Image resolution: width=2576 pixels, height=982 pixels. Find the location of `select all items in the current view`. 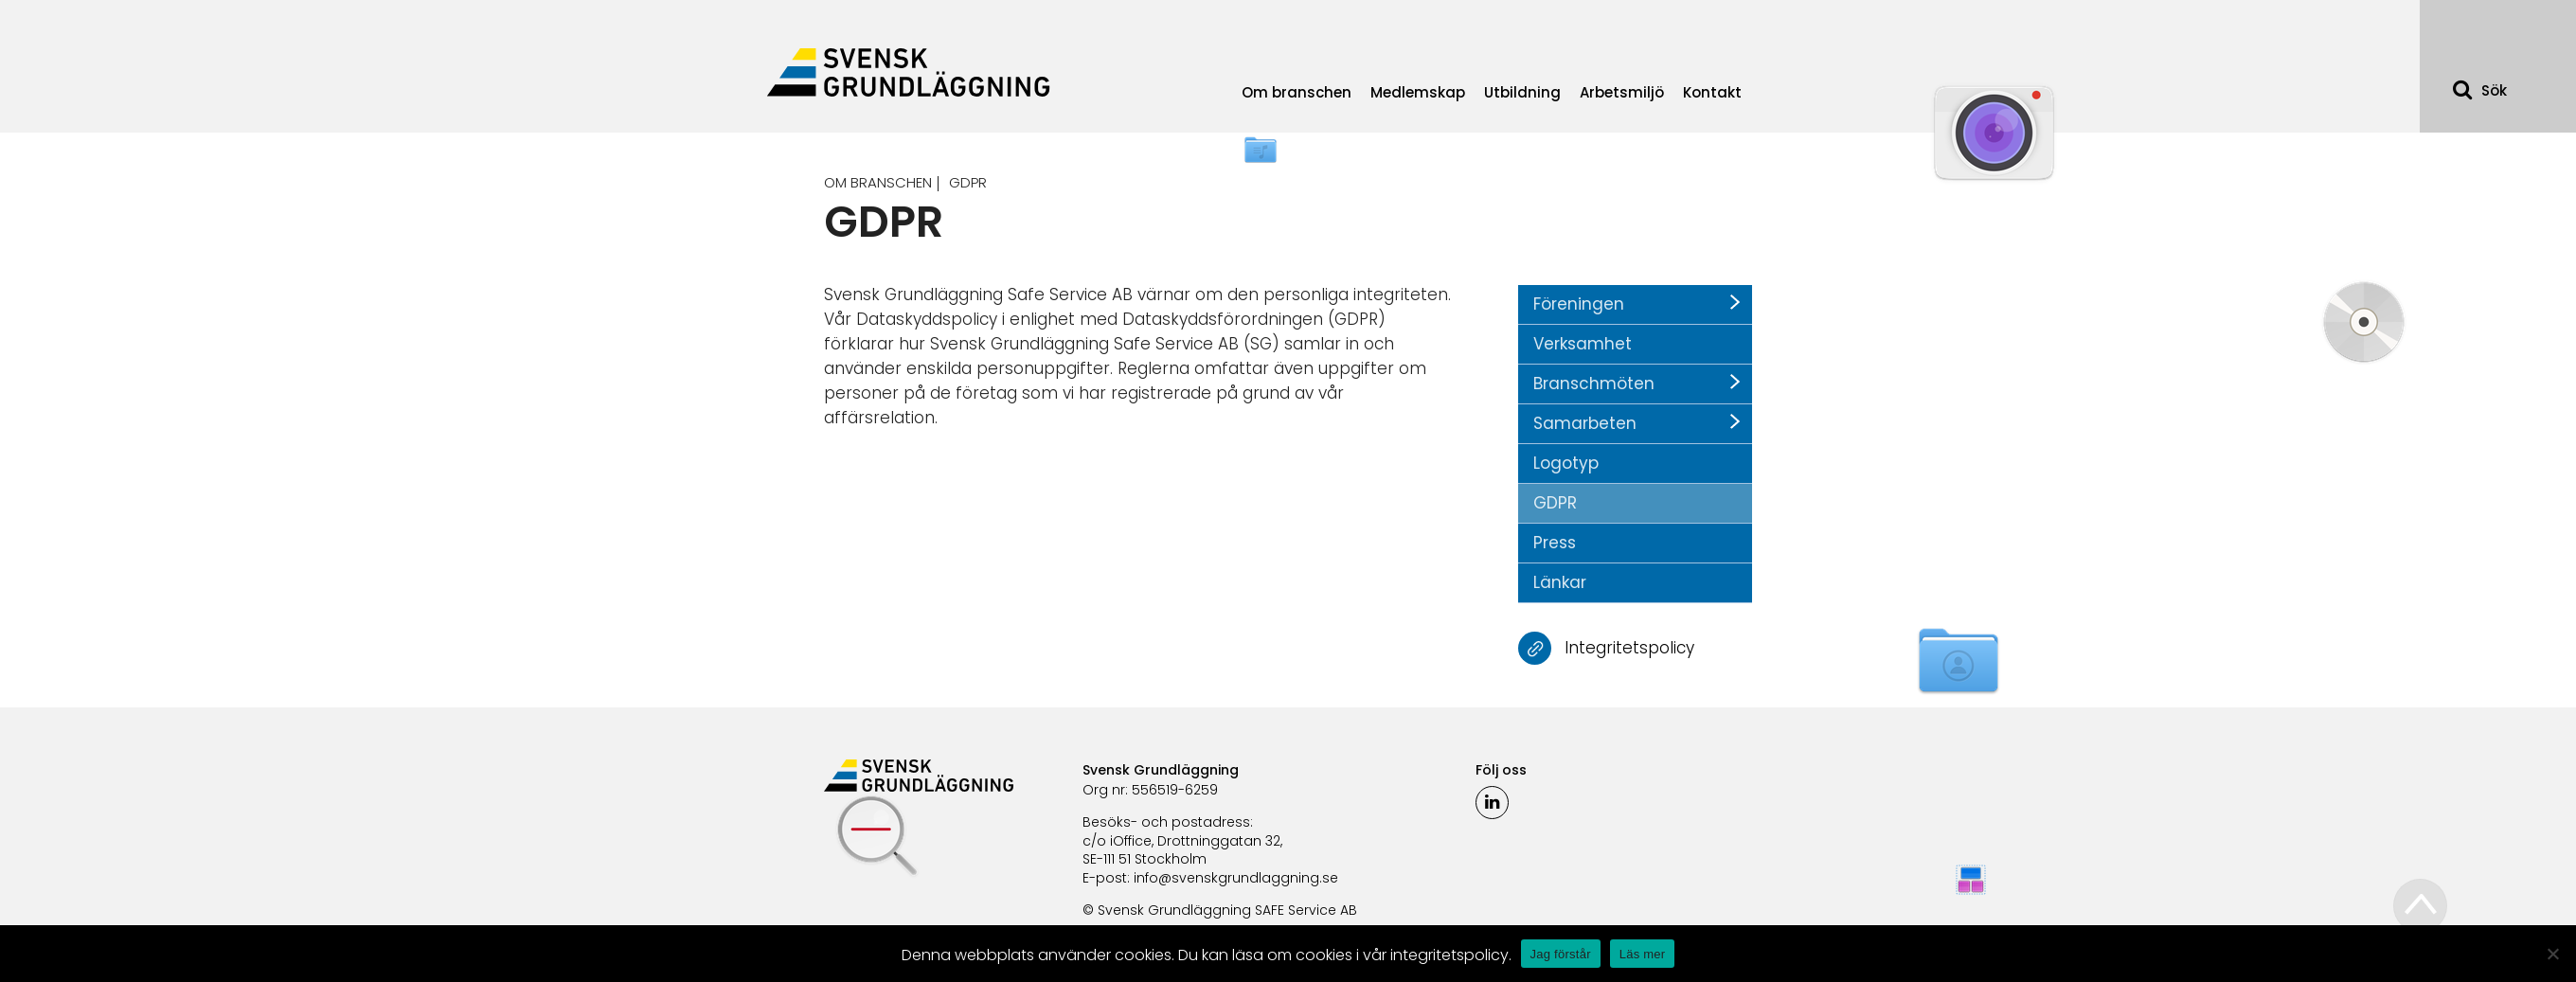

select all items in the current view is located at coordinates (1971, 880).